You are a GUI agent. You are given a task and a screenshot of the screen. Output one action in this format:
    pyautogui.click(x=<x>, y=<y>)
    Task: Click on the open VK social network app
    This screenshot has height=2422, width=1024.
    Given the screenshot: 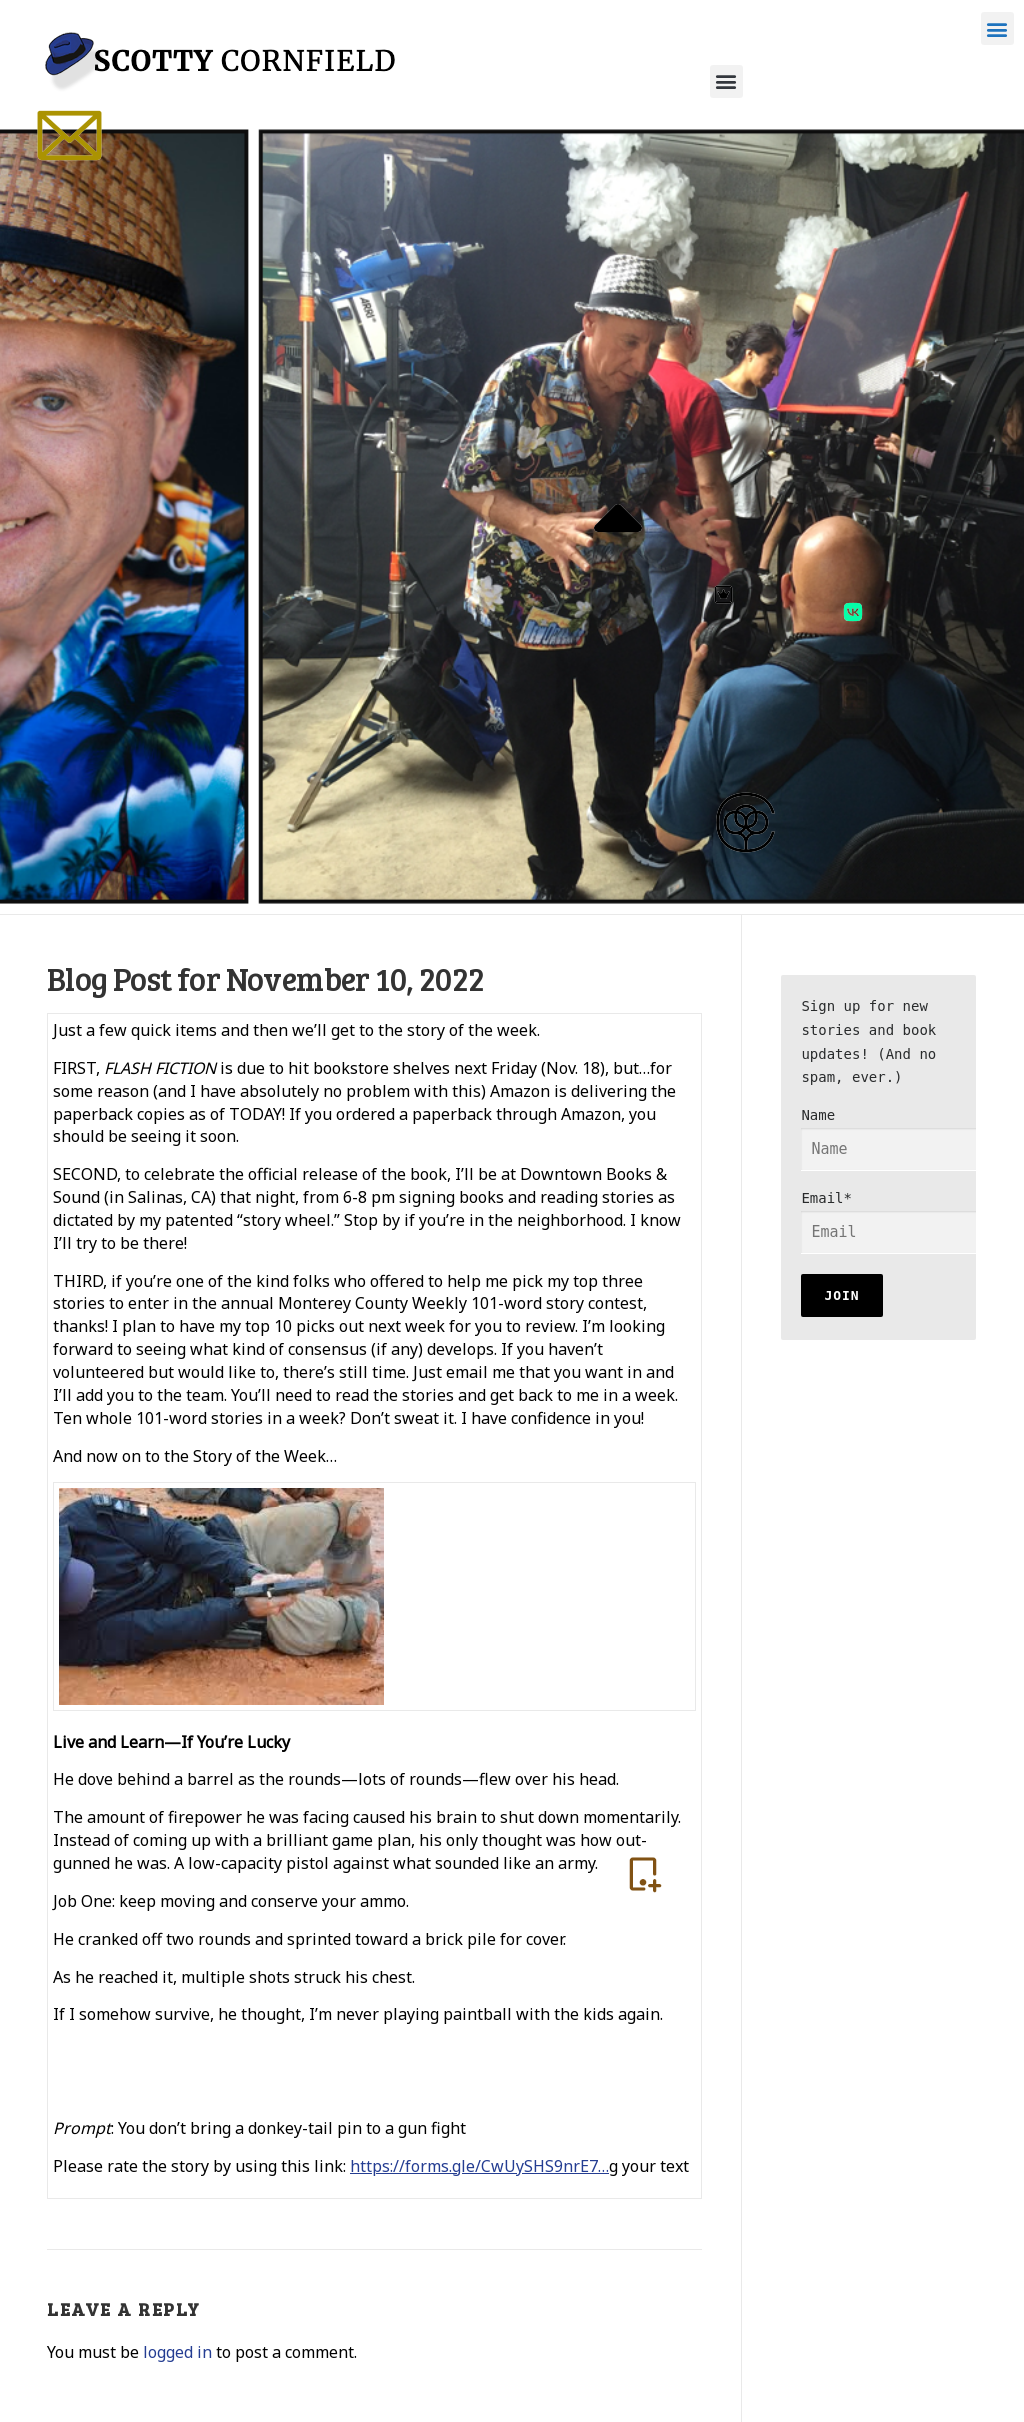 What is the action you would take?
    pyautogui.click(x=853, y=612)
    